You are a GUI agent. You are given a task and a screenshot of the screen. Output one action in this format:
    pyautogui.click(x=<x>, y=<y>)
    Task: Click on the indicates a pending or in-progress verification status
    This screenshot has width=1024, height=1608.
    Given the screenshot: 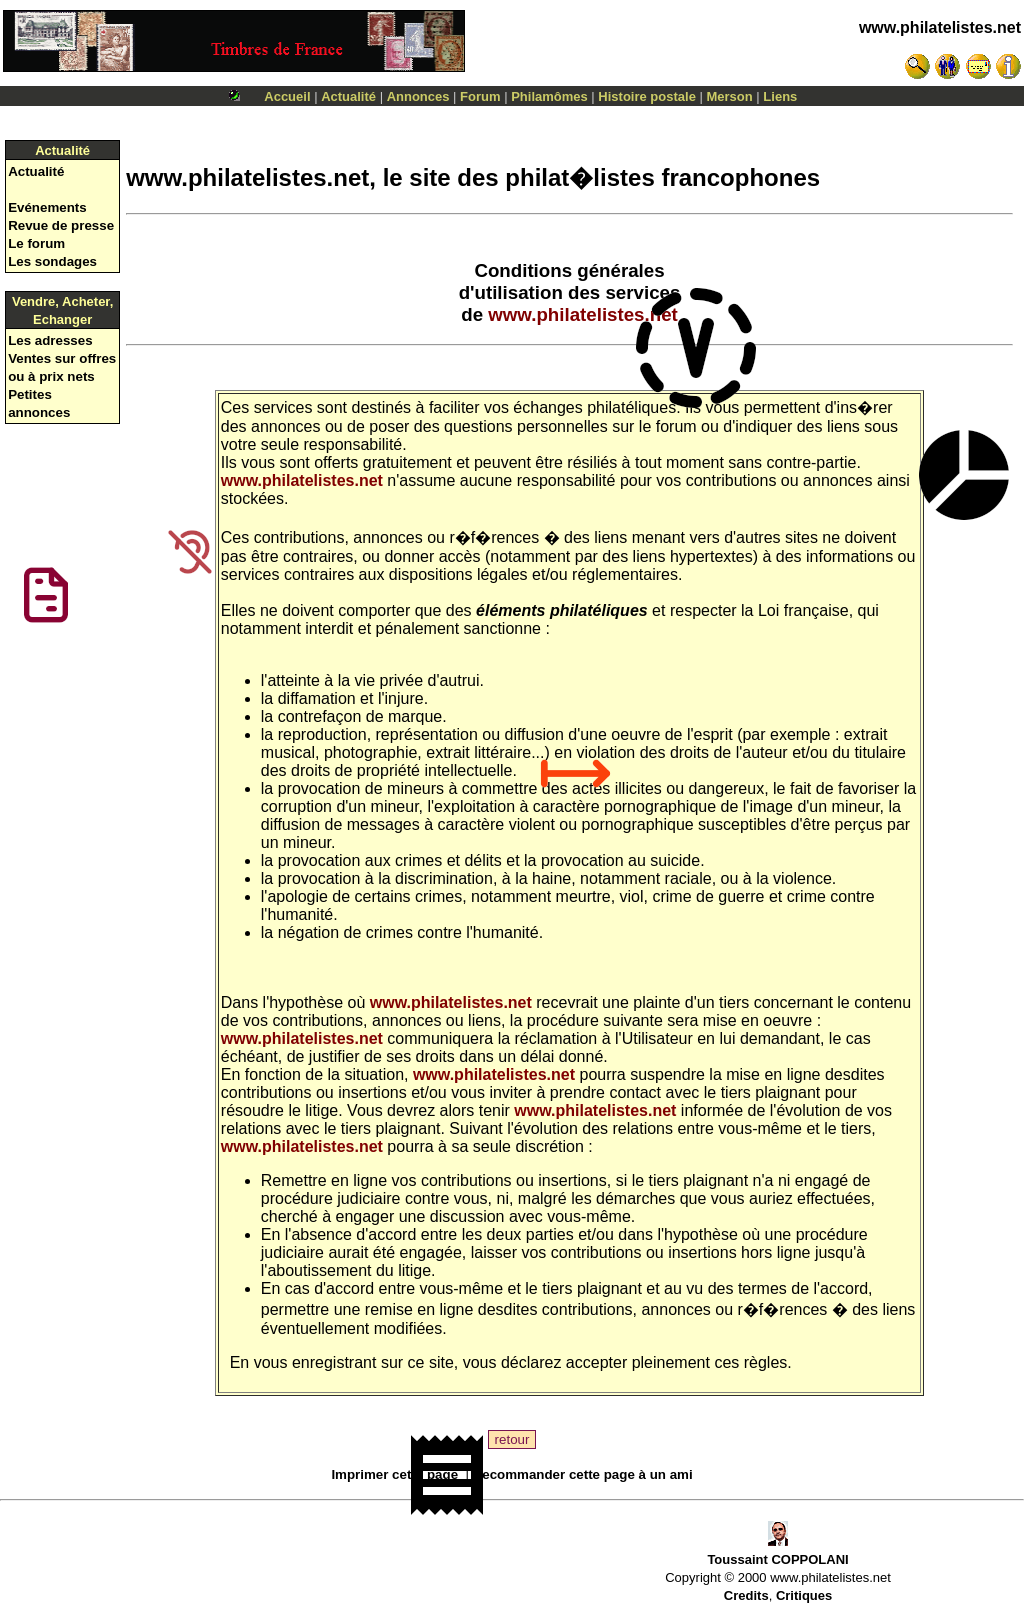 What is the action you would take?
    pyautogui.click(x=696, y=348)
    